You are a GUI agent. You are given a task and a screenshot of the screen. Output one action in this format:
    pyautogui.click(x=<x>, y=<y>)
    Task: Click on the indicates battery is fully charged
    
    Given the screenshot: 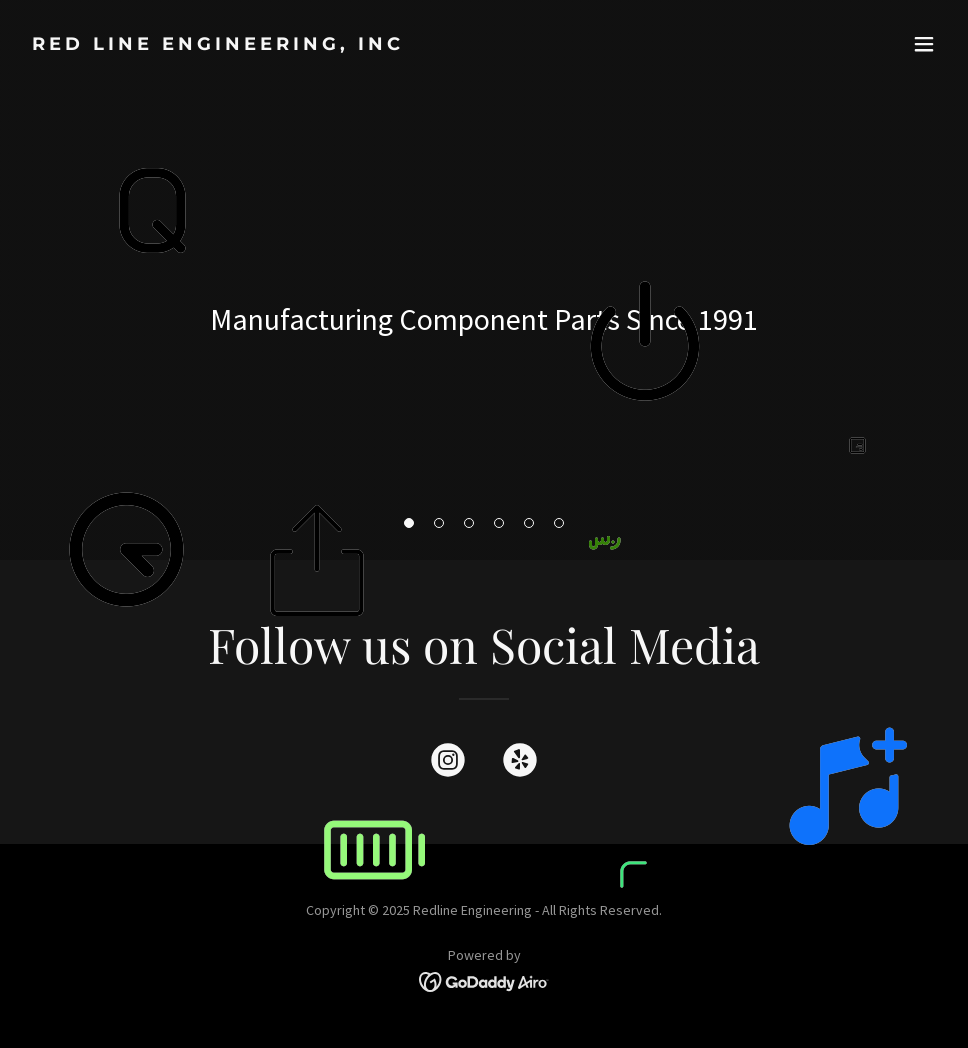 What is the action you would take?
    pyautogui.click(x=373, y=850)
    